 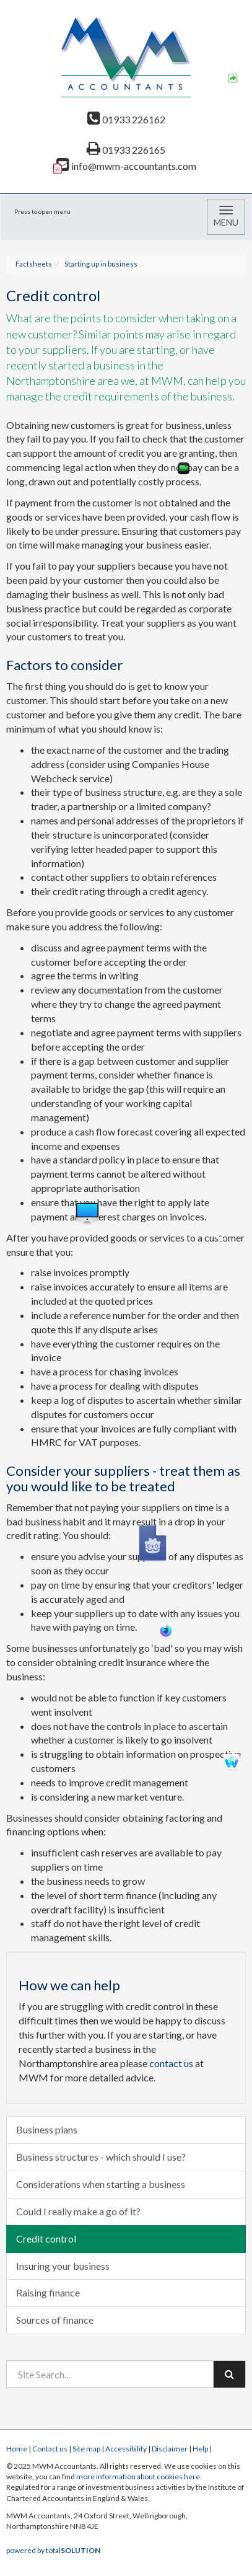 I want to click on indicates a shared file or folder, so click(x=240, y=71).